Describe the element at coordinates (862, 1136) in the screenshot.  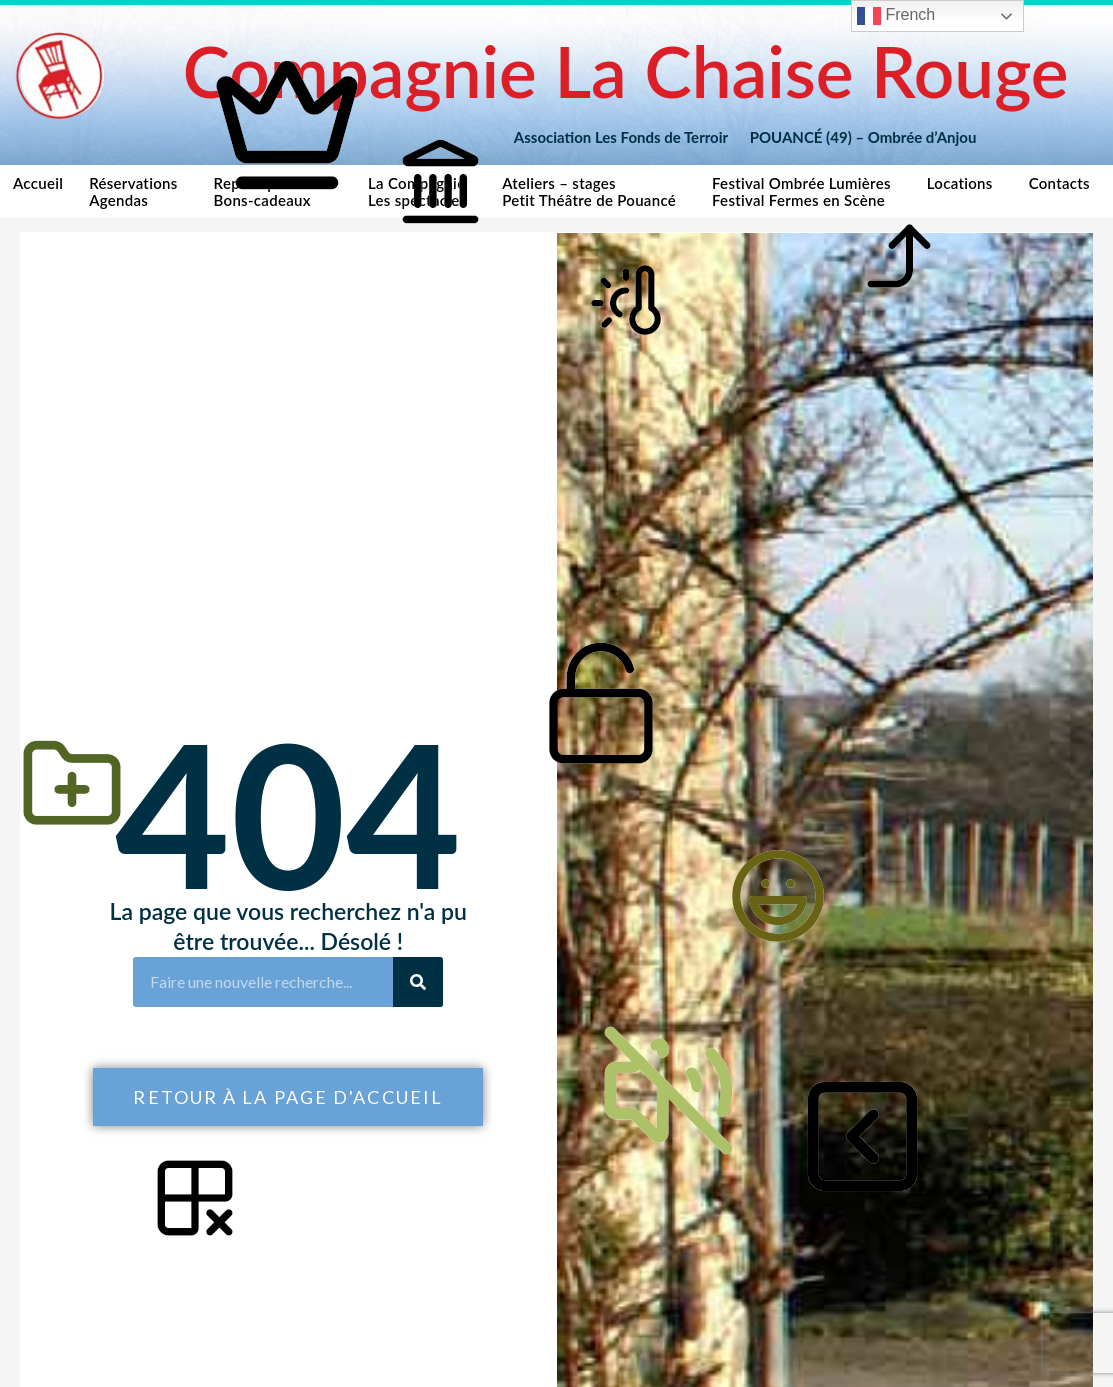
I see `go back to the previous screen` at that location.